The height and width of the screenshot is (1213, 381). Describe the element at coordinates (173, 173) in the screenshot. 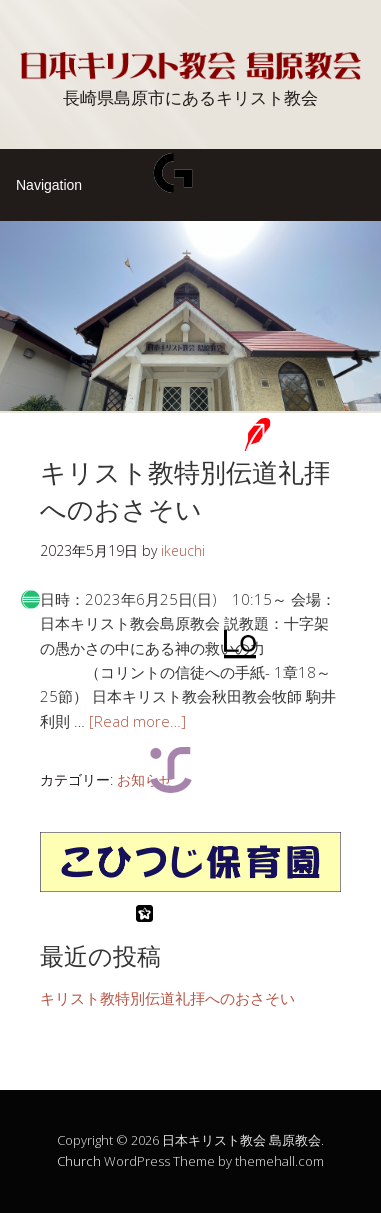

I see `logitech g gaming brand logo` at that location.